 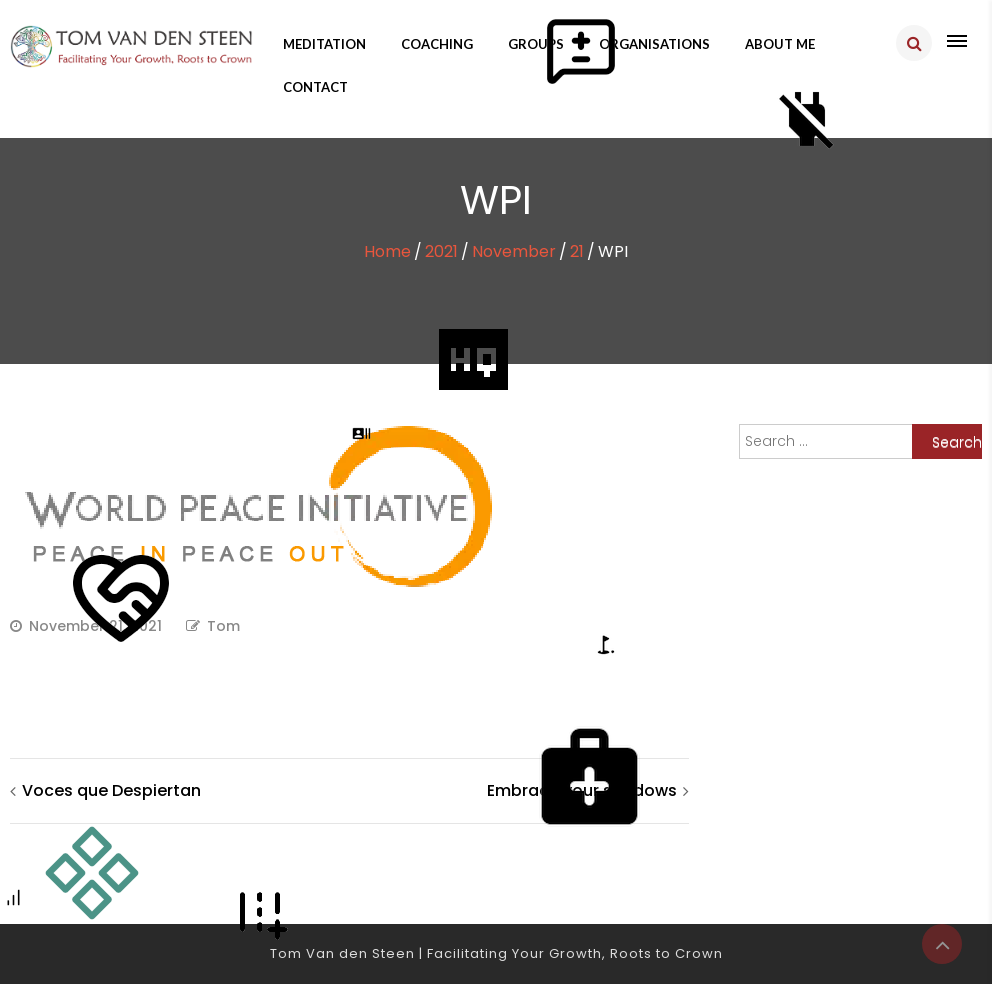 What do you see at coordinates (121, 597) in the screenshot?
I see `view community code of conduct` at bounding box center [121, 597].